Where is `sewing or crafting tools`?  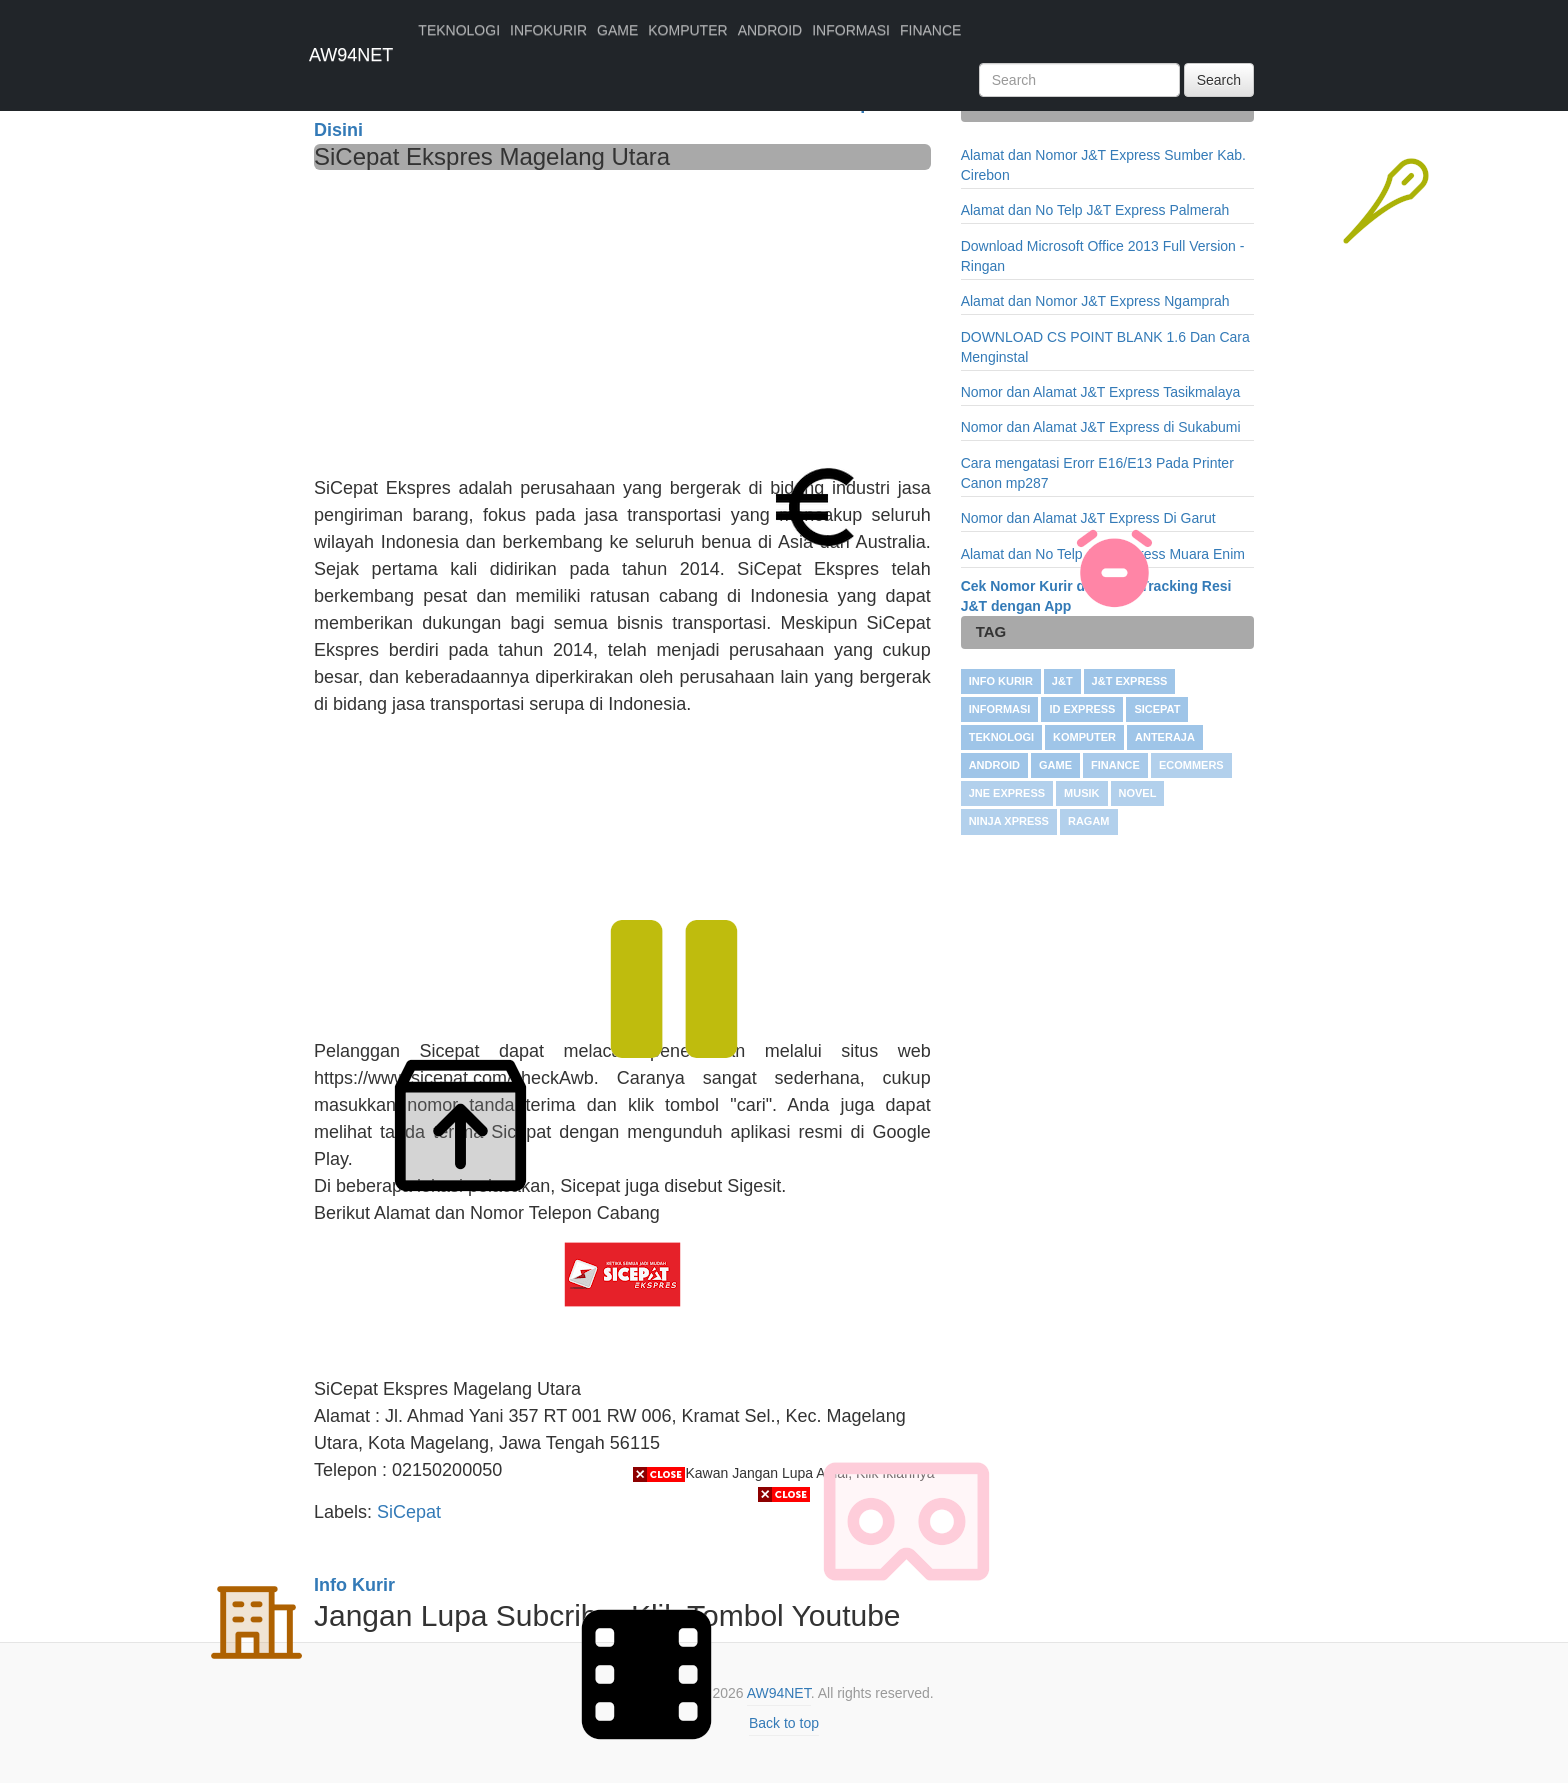 sewing or crafting tools is located at coordinates (1386, 201).